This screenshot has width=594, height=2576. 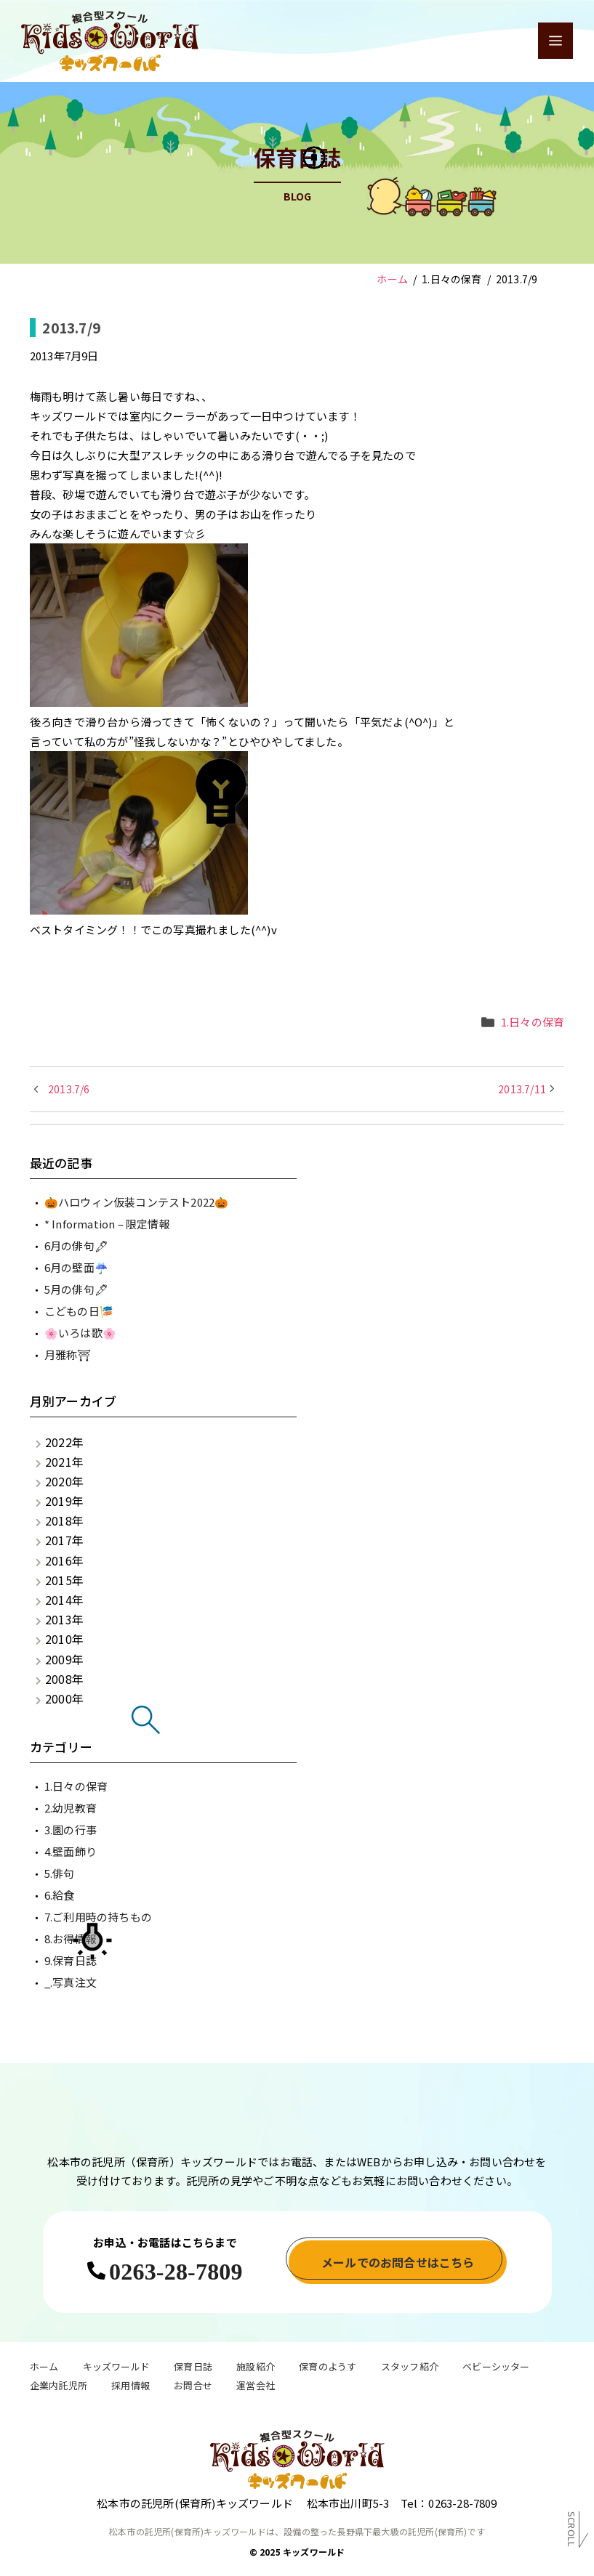 I want to click on view attribution or credits information, so click(x=314, y=158).